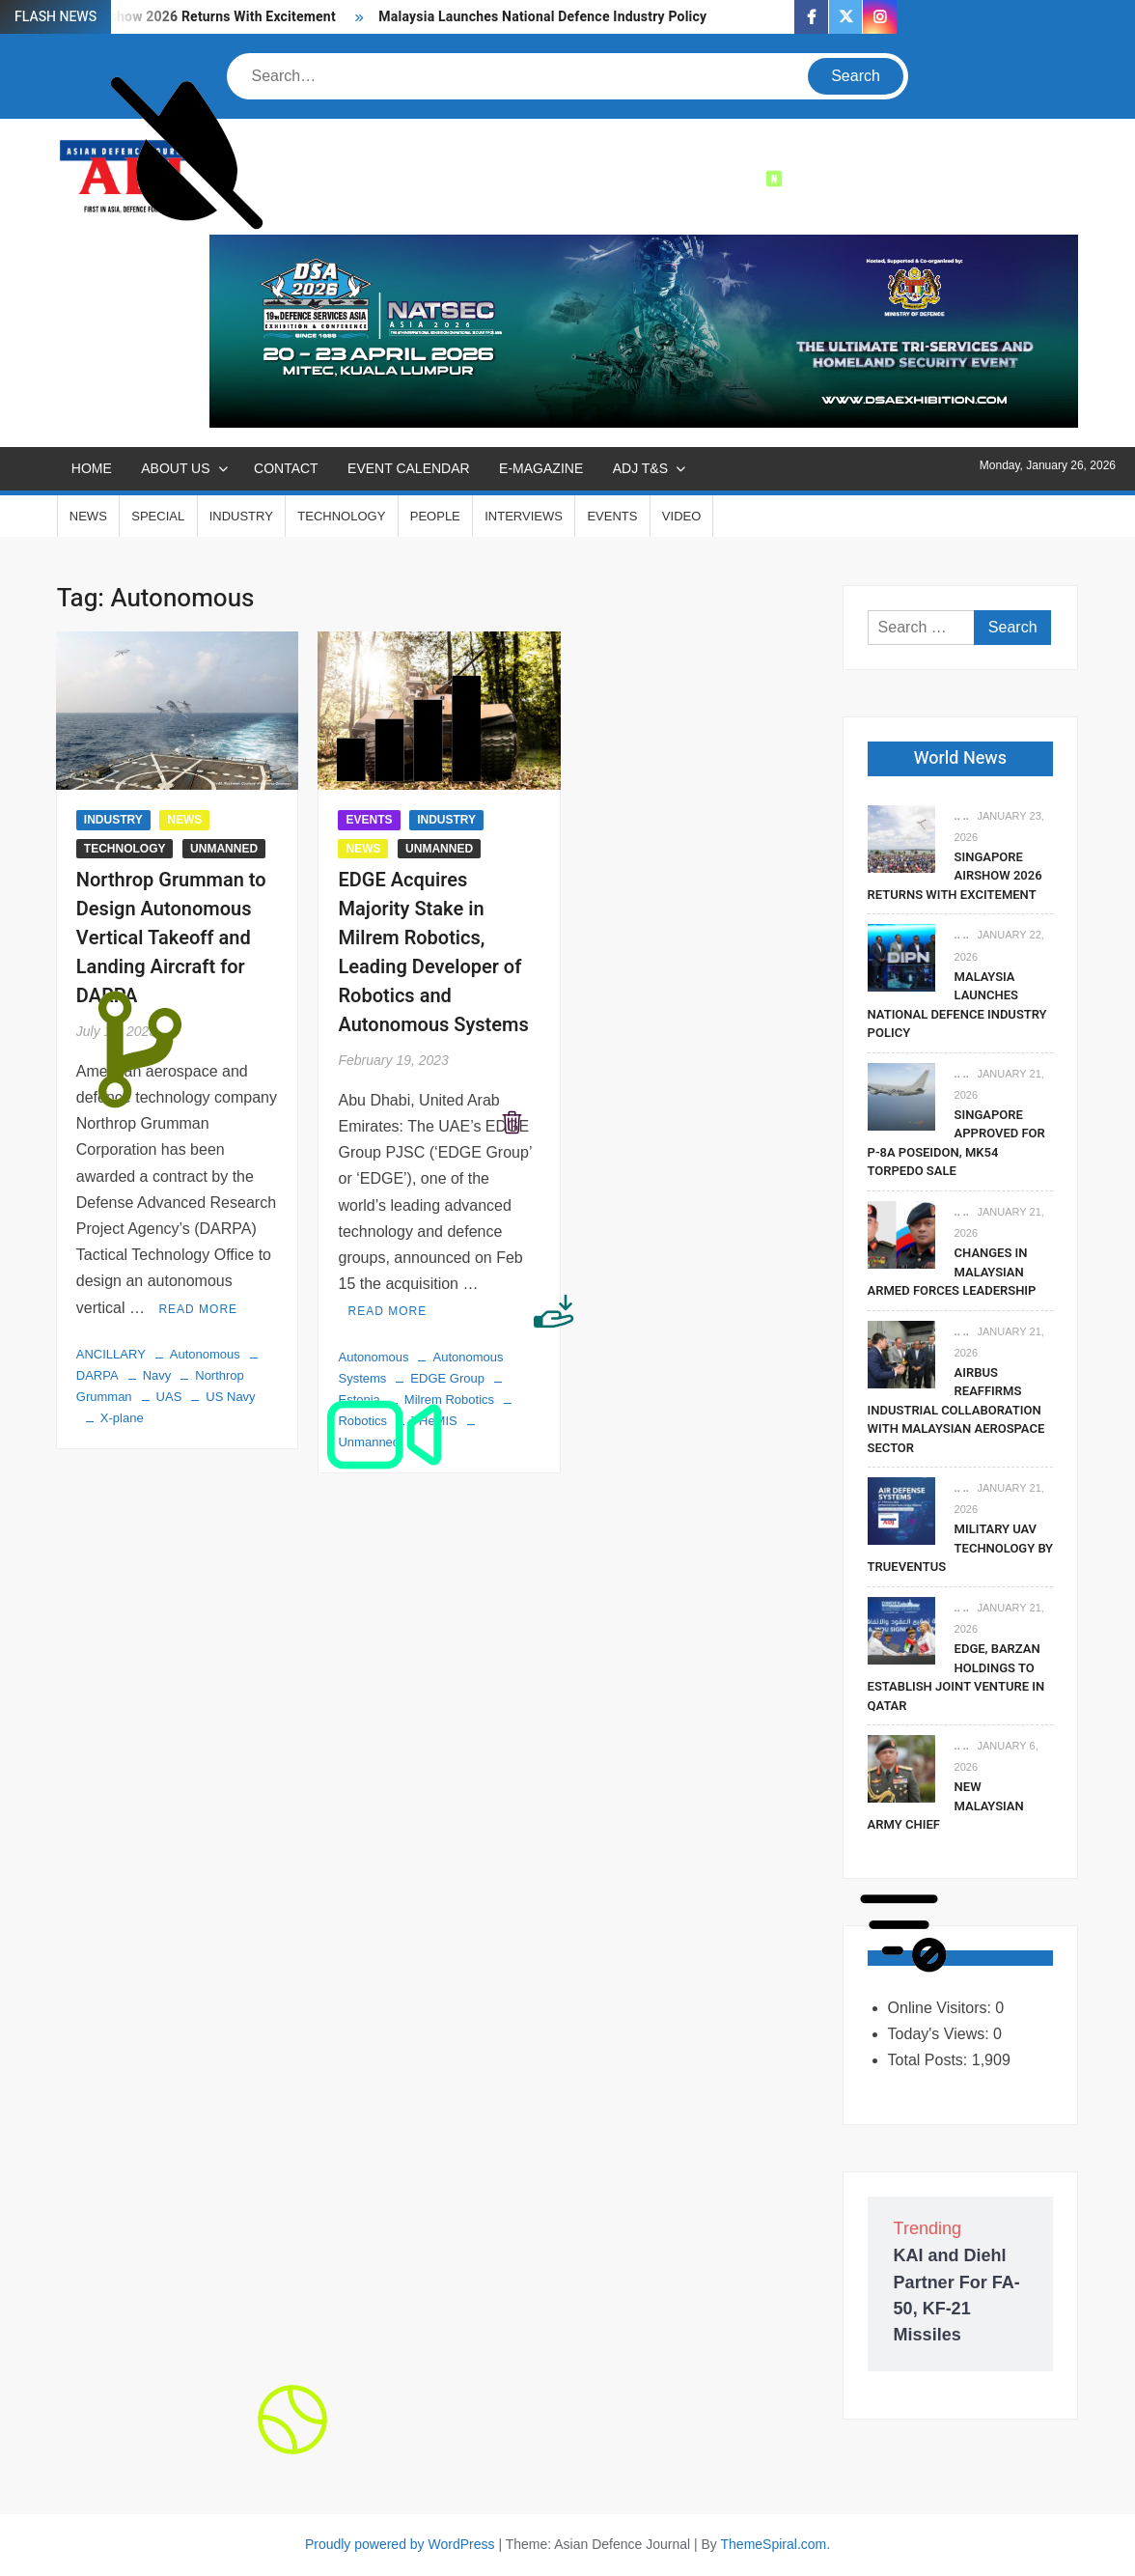  Describe the element at coordinates (292, 2420) in the screenshot. I see `access tennis or racquet sports features` at that location.